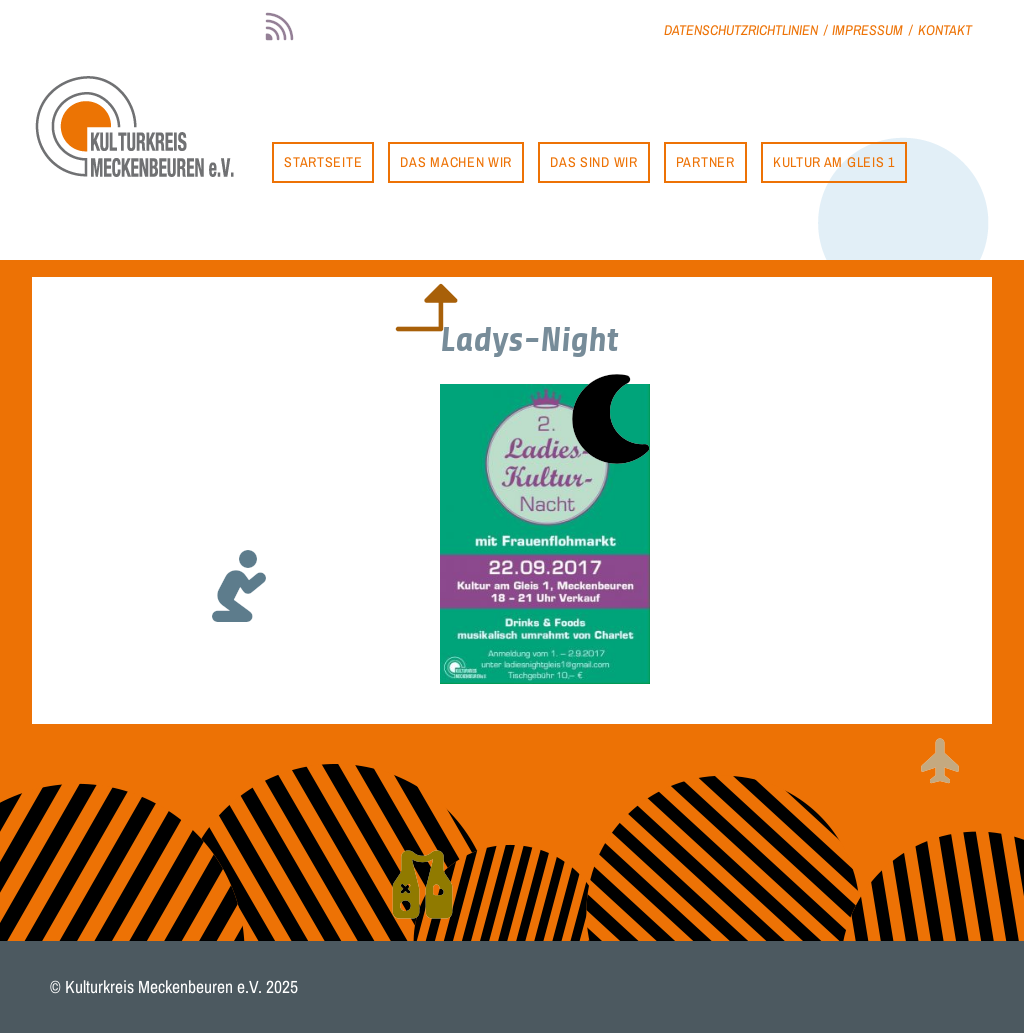  Describe the element at coordinates (422, 884) in the screenshot. I see `safety vest or protective gear settings` at that location.